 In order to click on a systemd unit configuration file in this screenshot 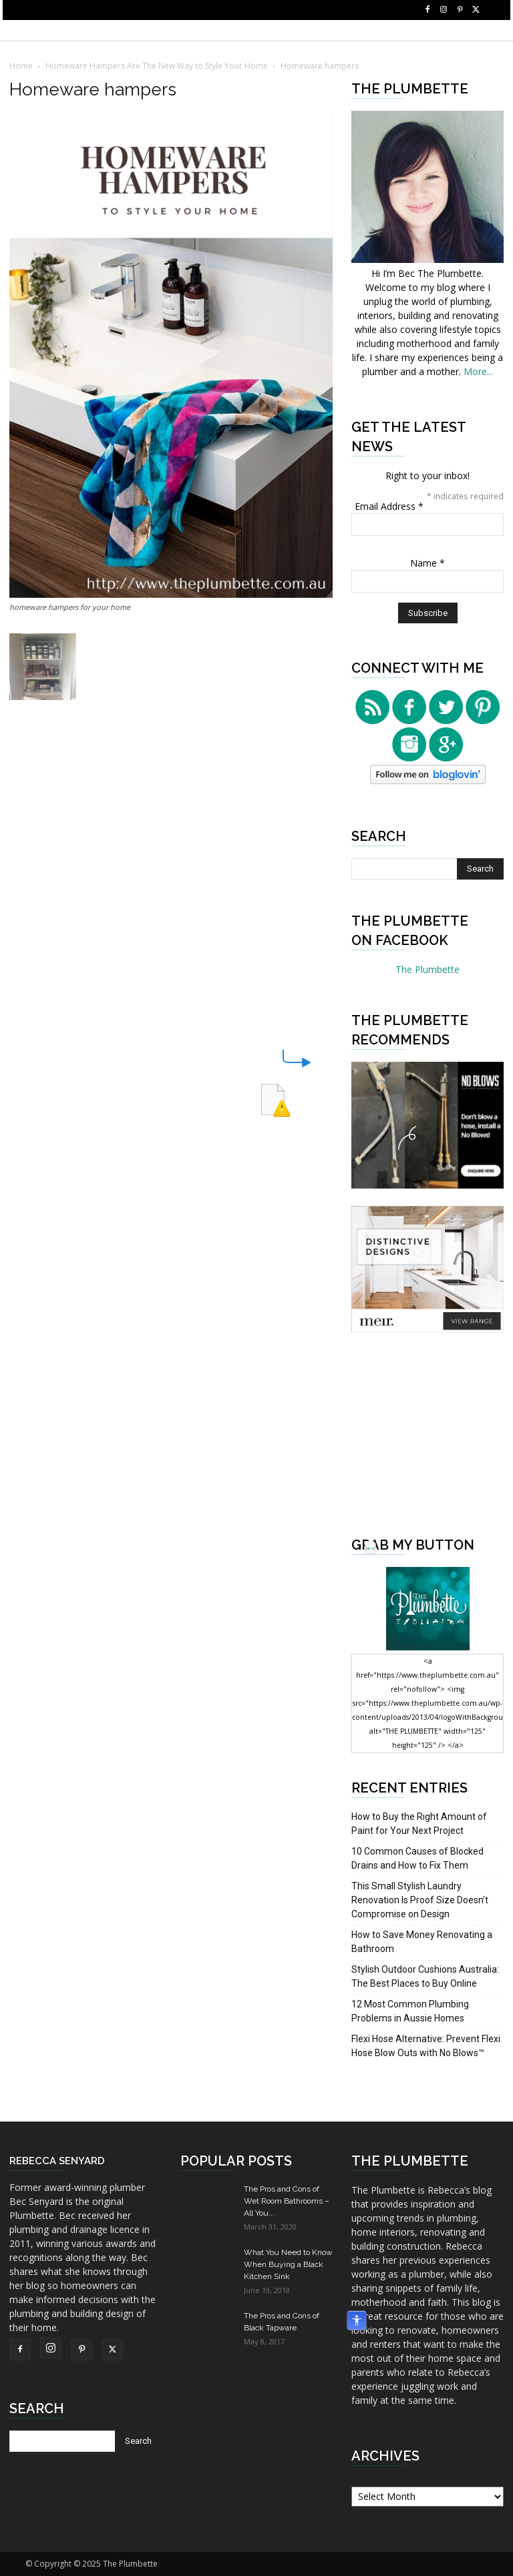, I will do `click(370, 1547)`.